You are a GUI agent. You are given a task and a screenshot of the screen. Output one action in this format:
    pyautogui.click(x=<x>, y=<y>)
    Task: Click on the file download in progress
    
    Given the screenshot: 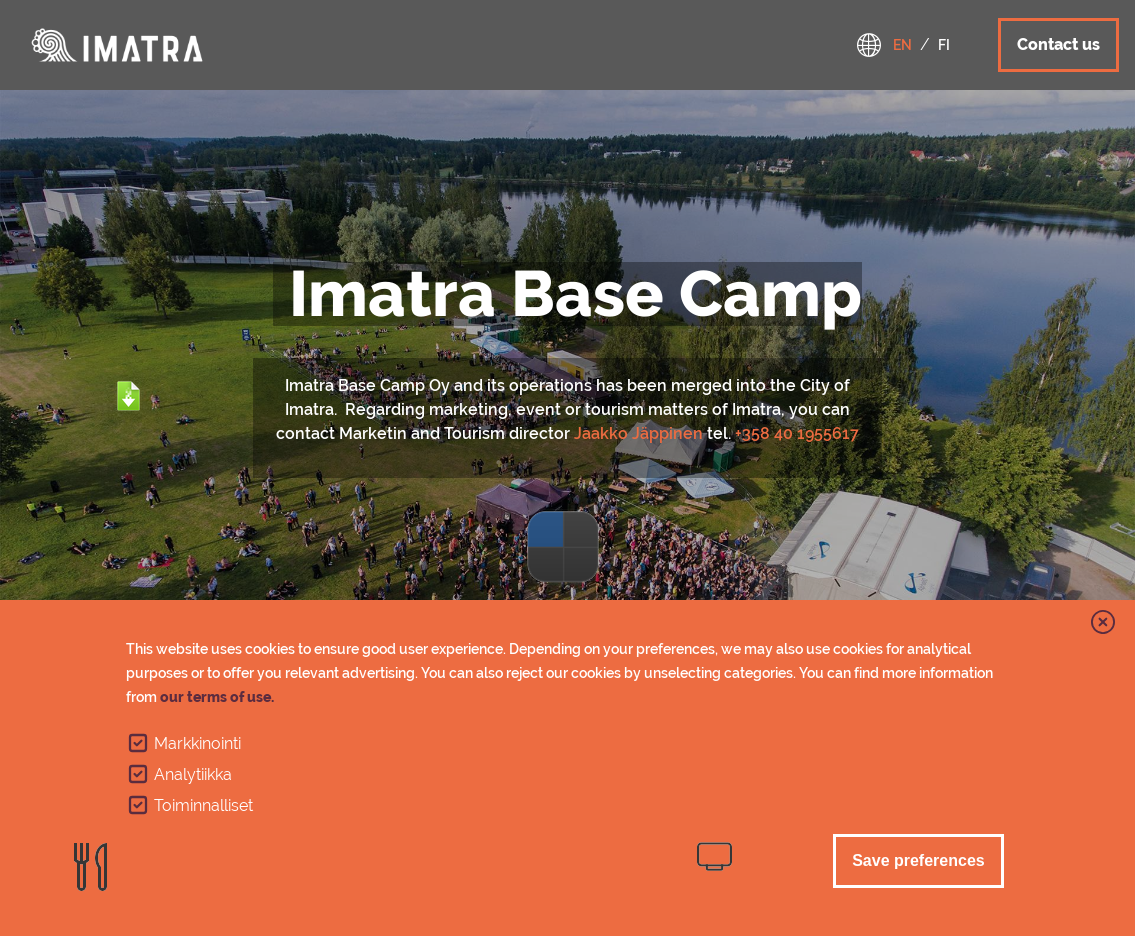 What is the action you would take?
    pyautogui.click(x=128, y=396)
    